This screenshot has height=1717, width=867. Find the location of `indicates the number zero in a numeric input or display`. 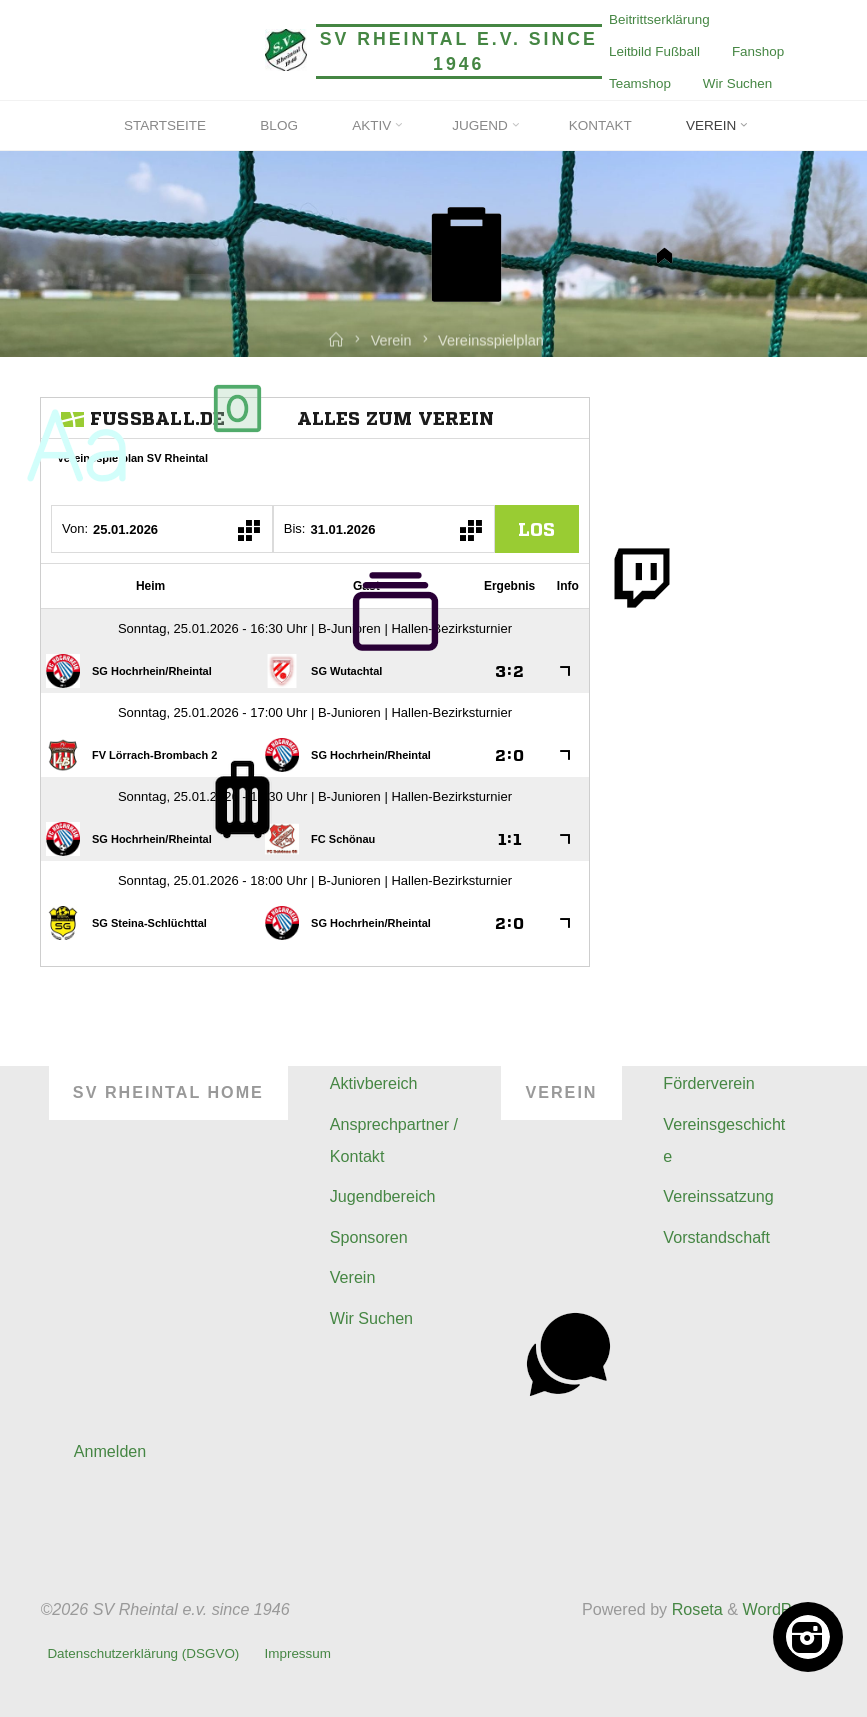

indicates the number zero in a numeric input or display is located at coordinates (237, 408).